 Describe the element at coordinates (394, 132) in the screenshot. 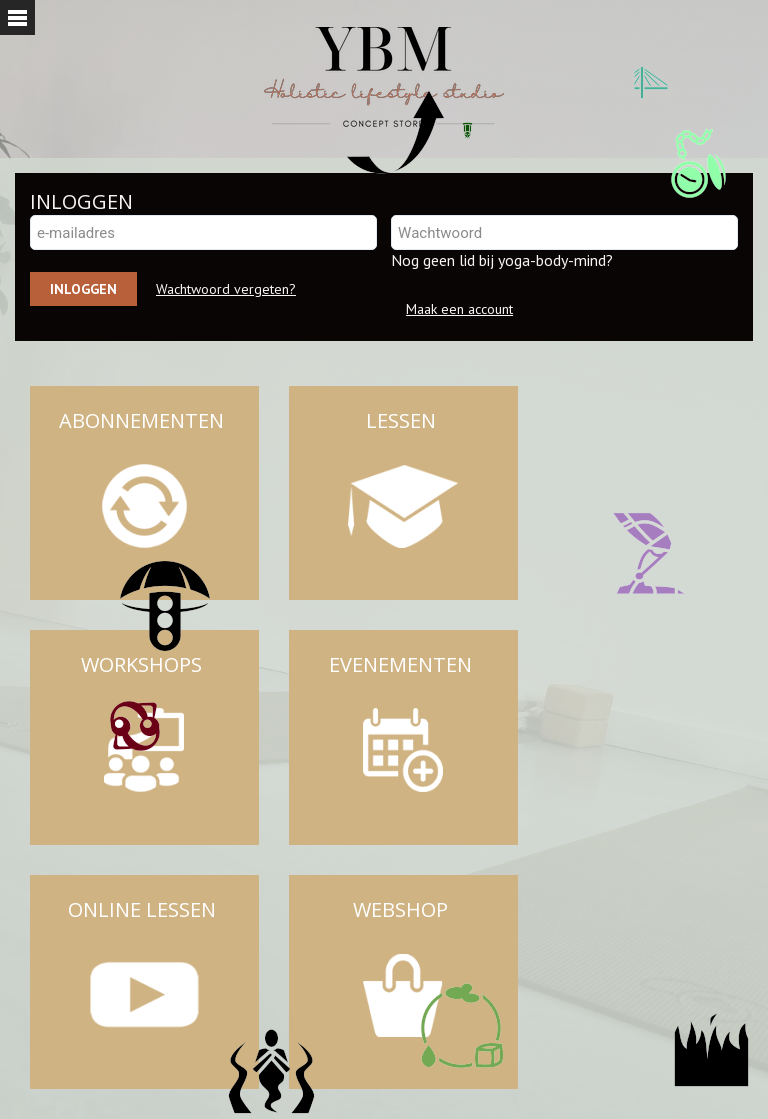

I see `perform an underhand throw or toss action` at that location.